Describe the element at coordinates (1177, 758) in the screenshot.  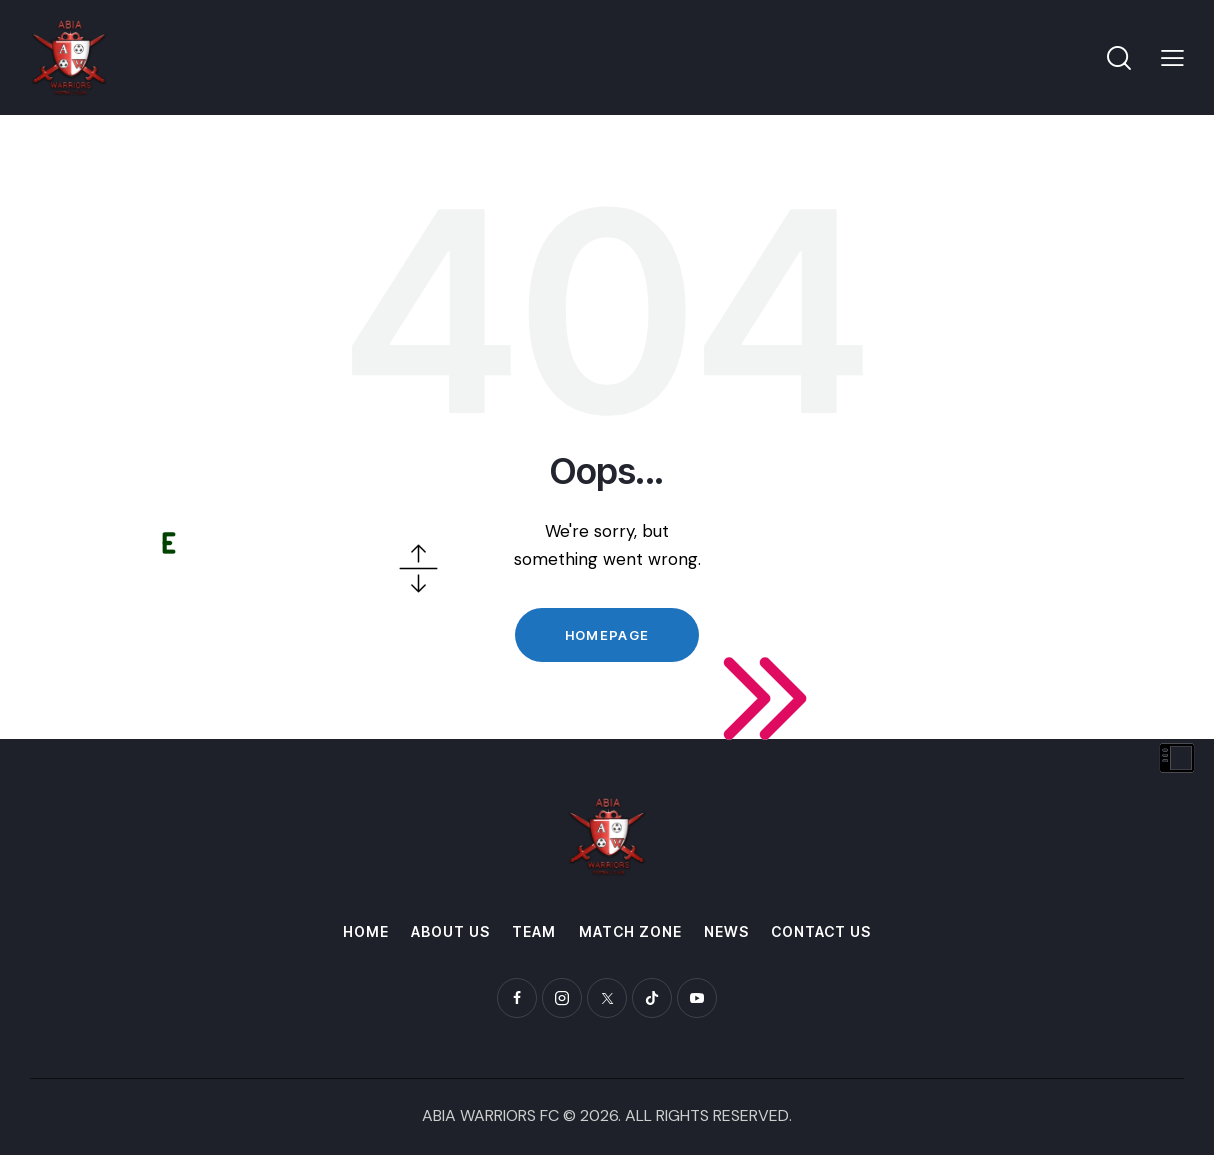
I see `toggle the sidebar panel` at that location.